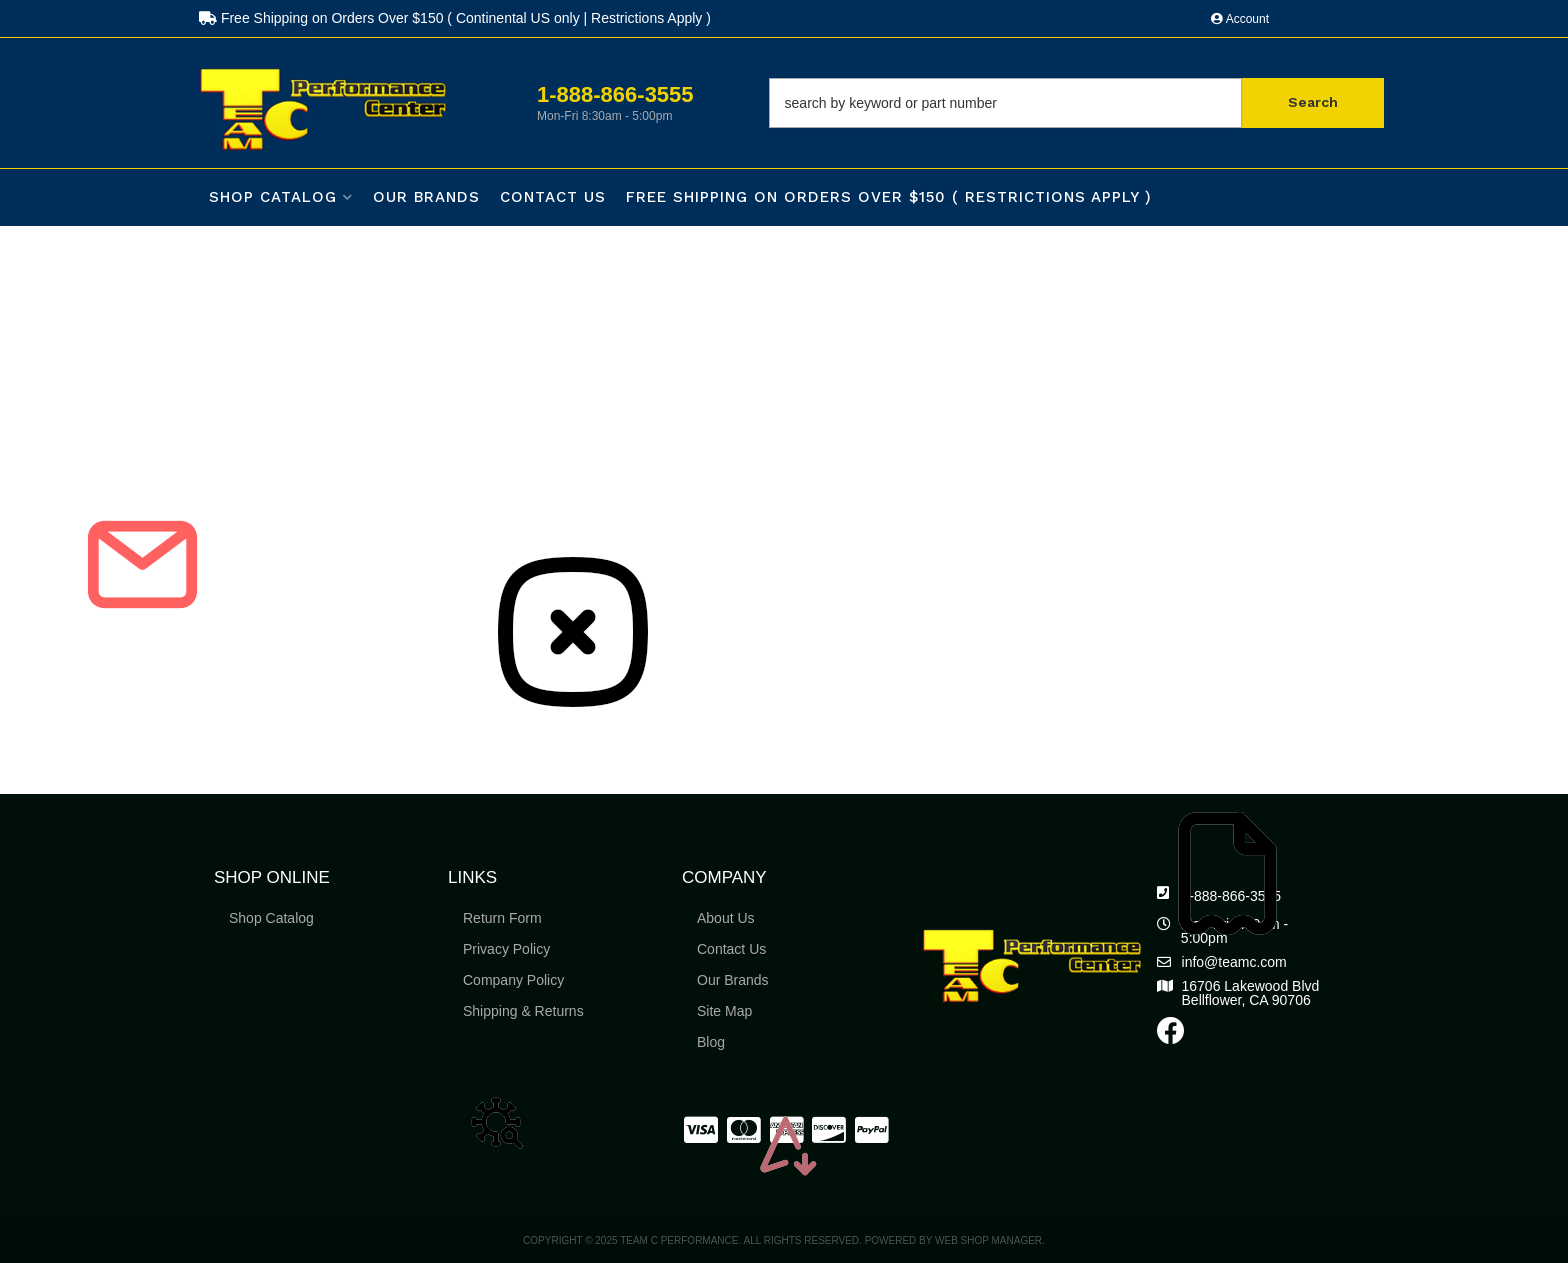 The height and width of the screenshot is (1263, 1568). Describe the element at coordinates (785, 1144) in the screenshot. I see `navigate downward or scroll down` at that location.